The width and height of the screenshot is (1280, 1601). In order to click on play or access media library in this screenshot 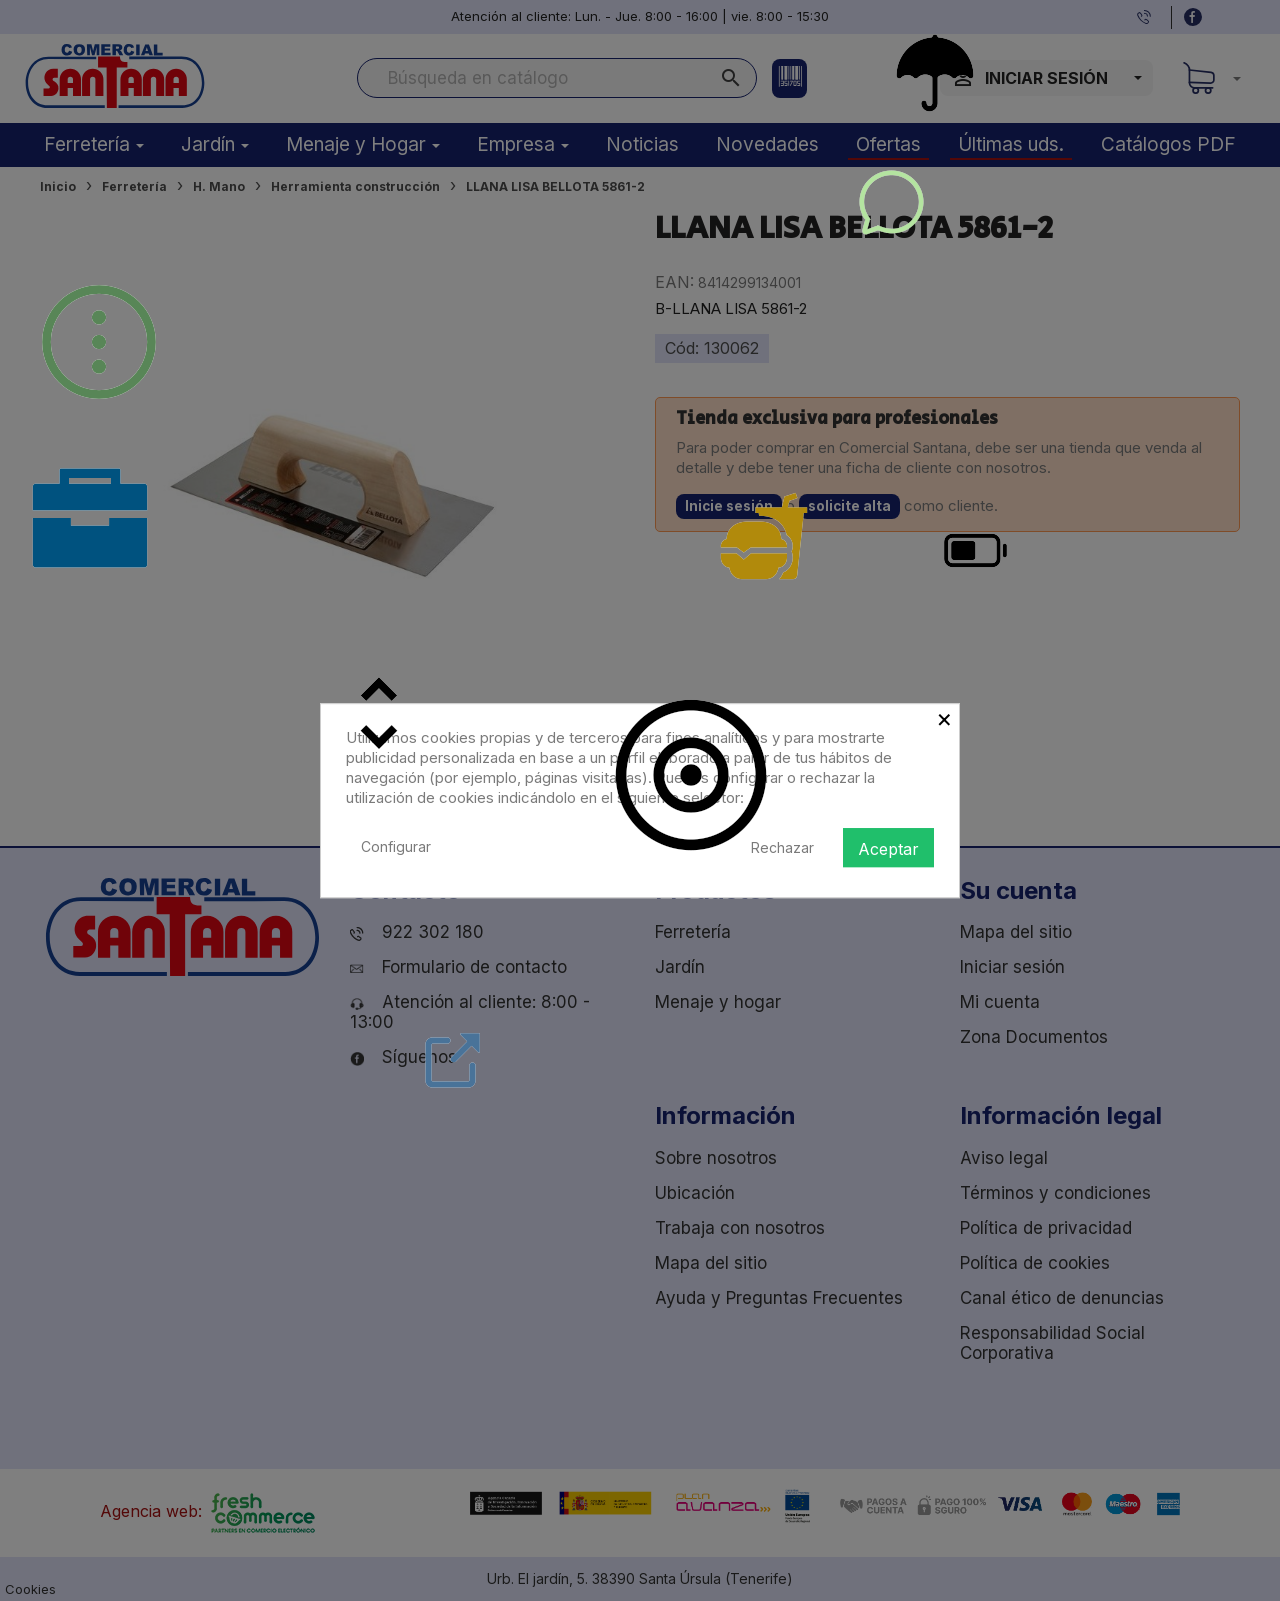, I will do `click(691, 775)`.